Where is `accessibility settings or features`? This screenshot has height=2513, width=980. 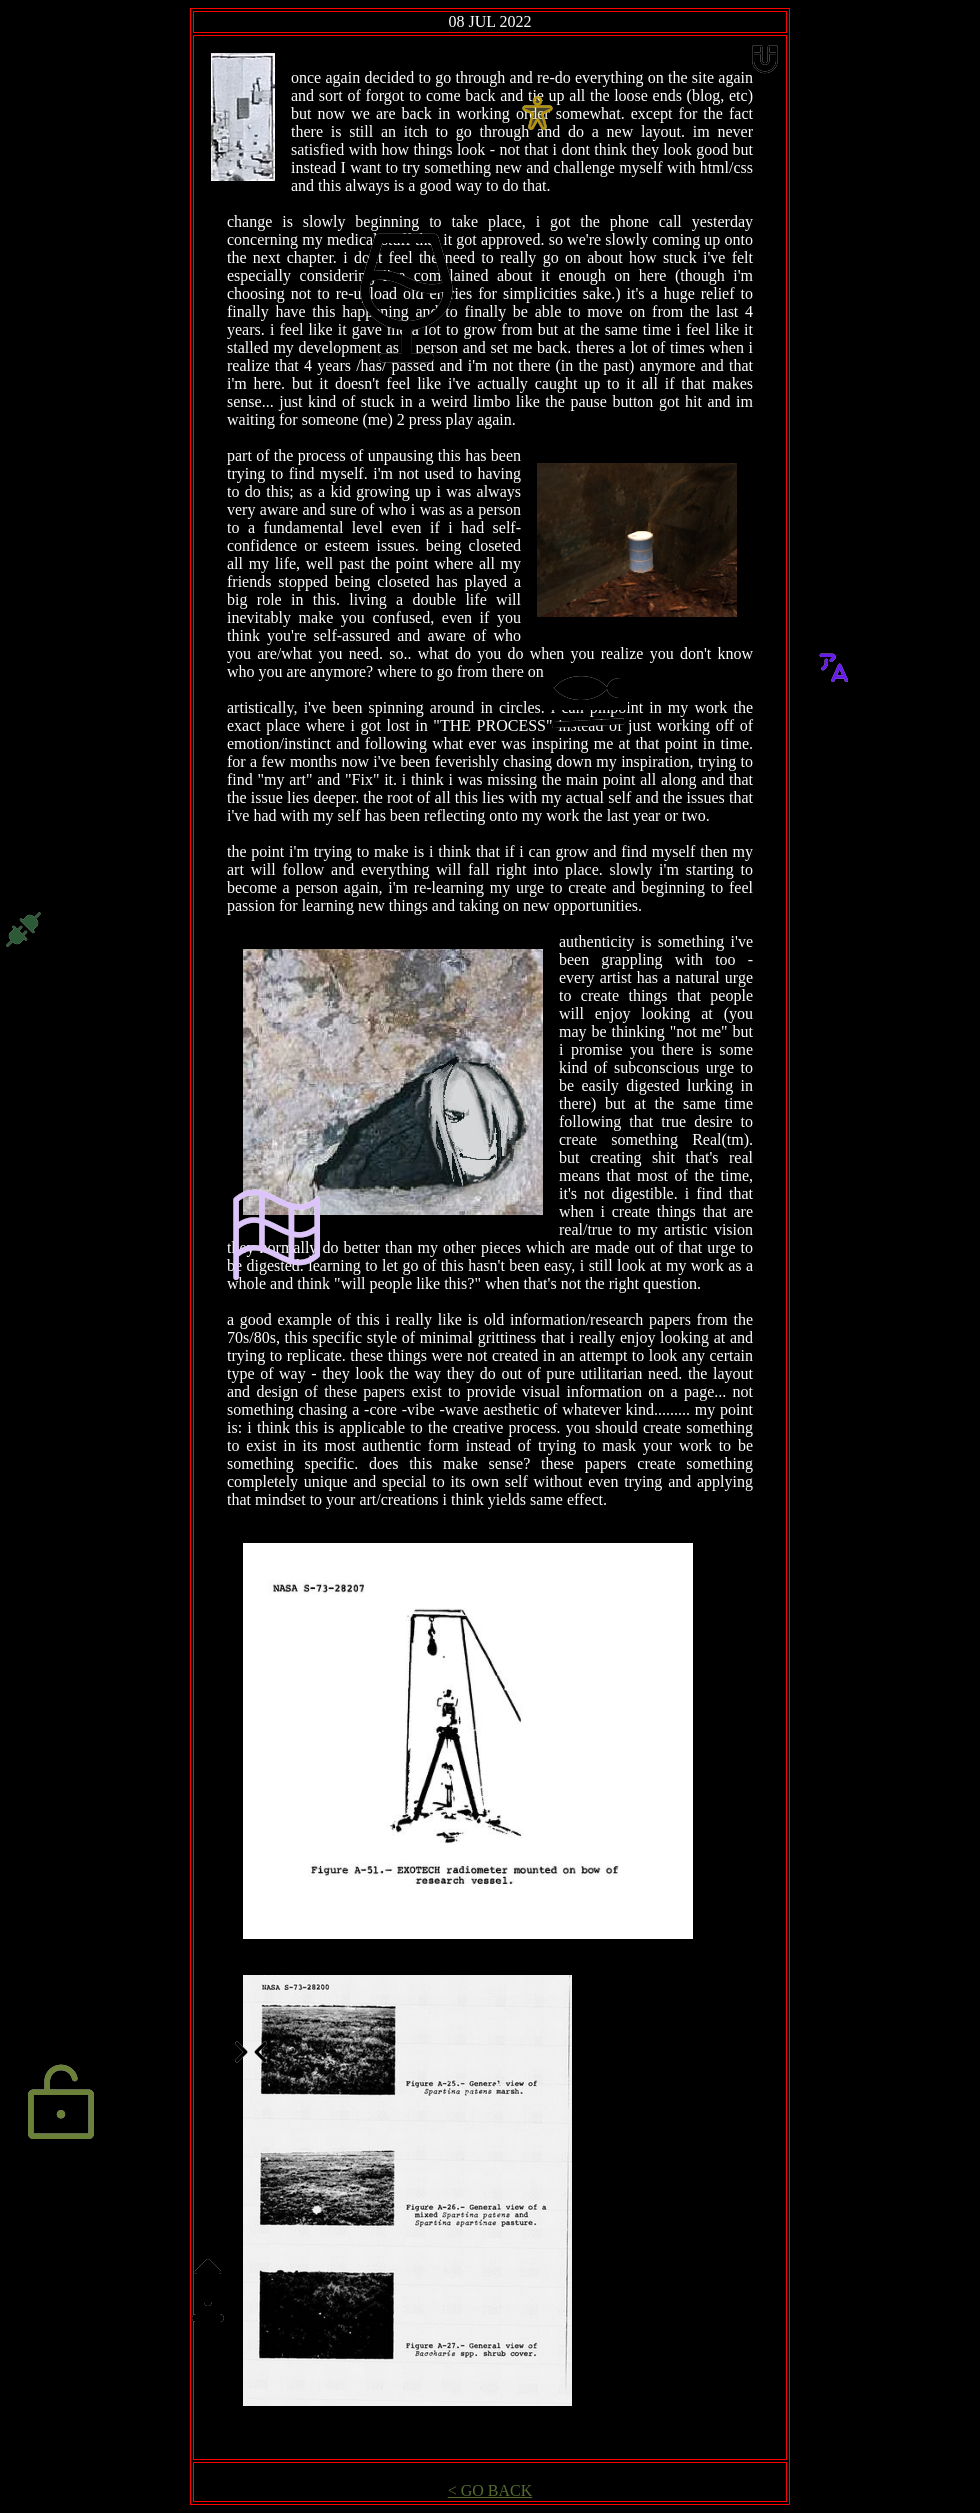
accessibility settings or features is located at coordinates (537, 113).